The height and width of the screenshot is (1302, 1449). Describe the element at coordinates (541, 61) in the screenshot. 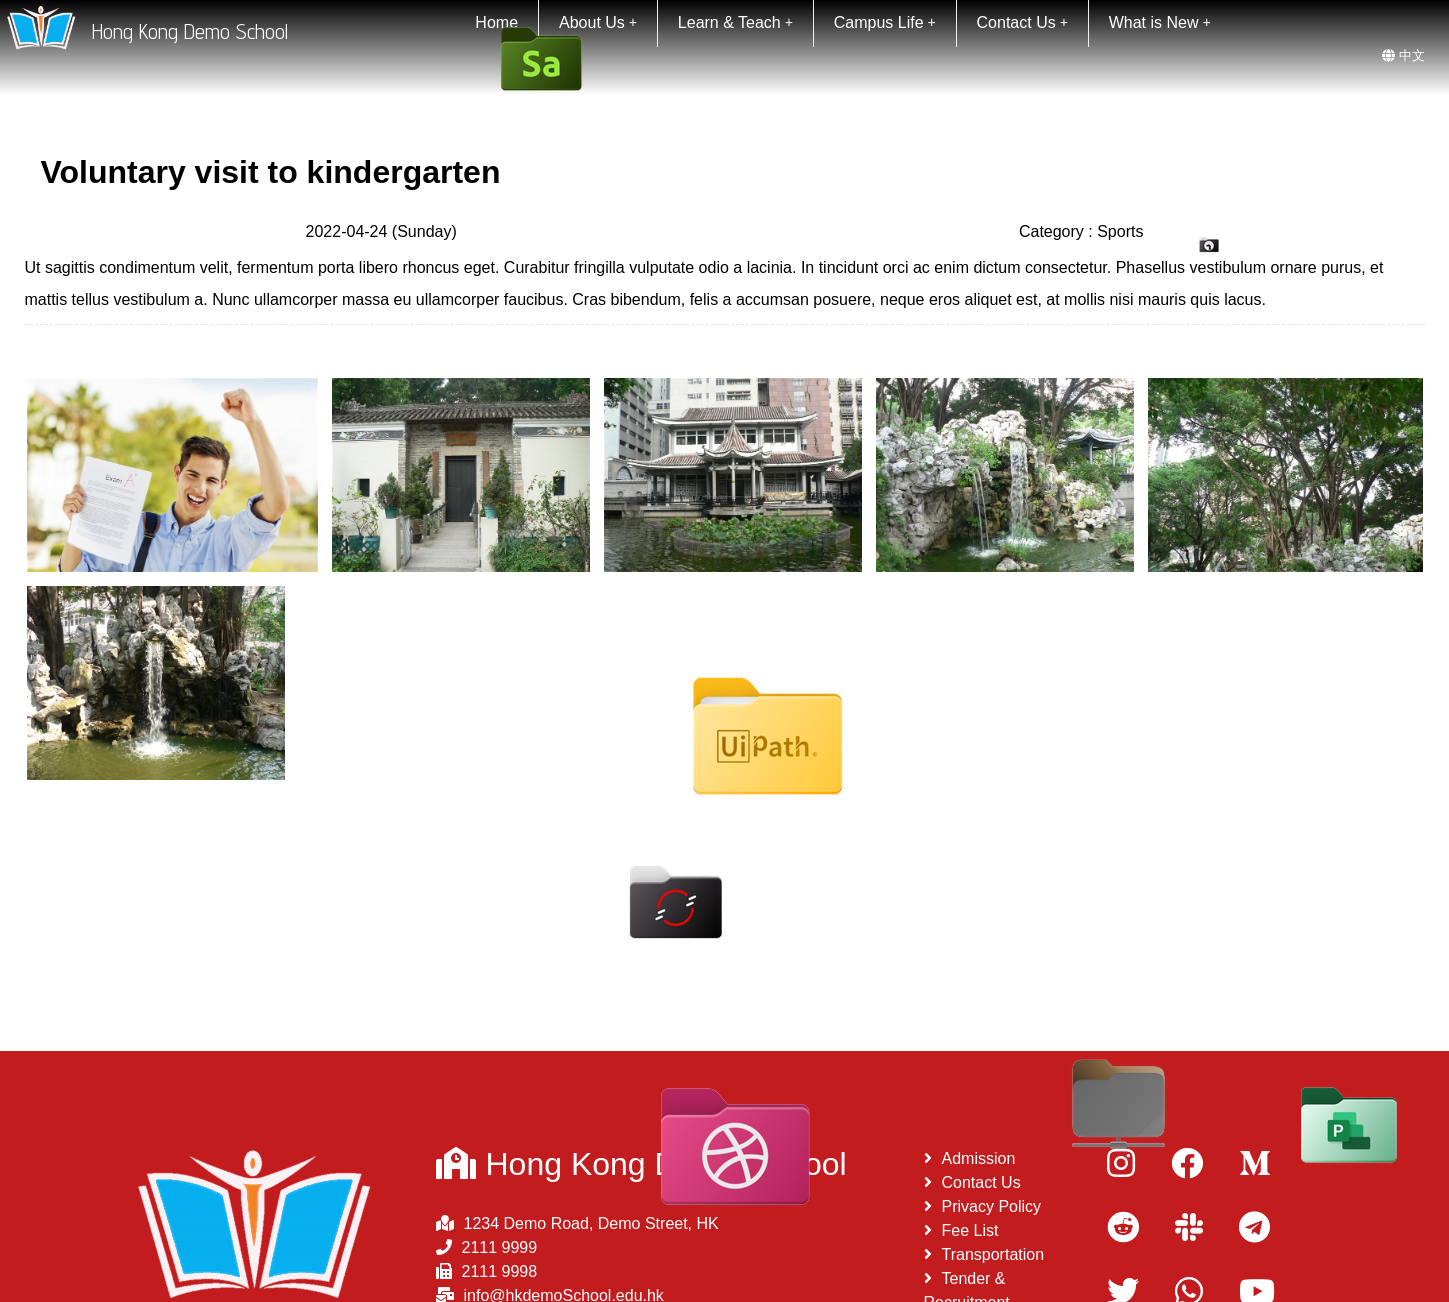

I see `open Adobe Substance Sampler project folder` at that location.